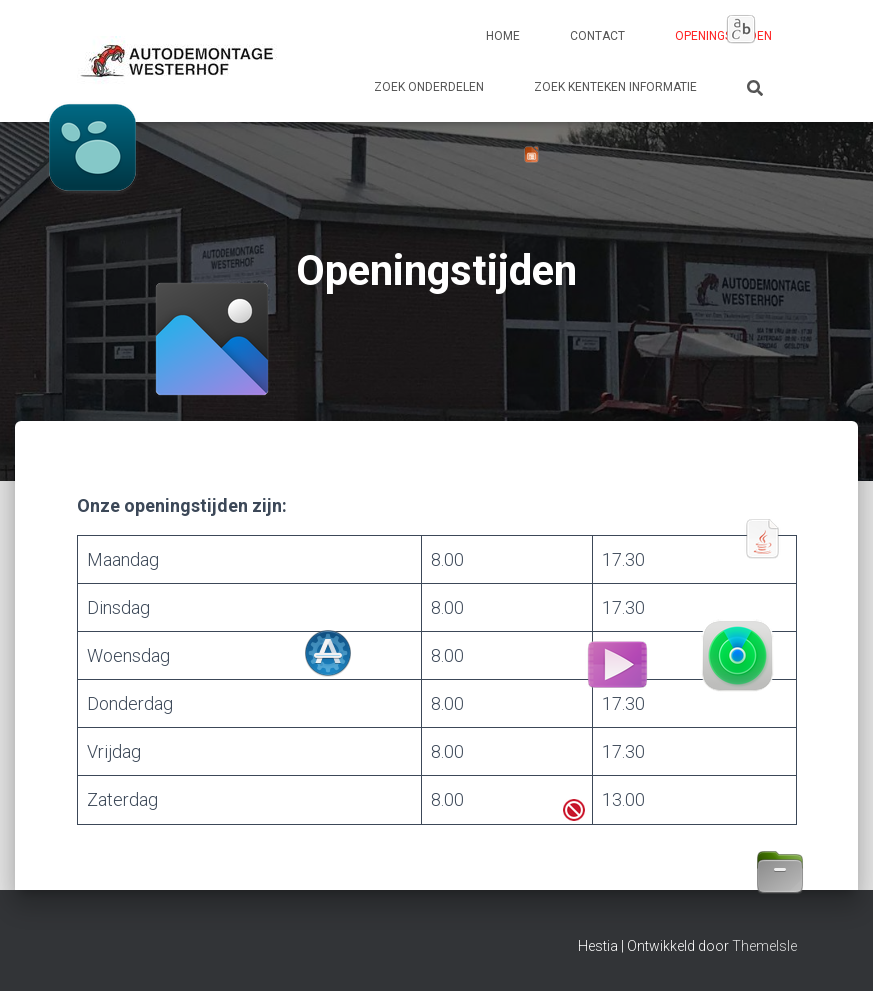  Describe the element at coordinates (737, 655) in the screenshot. I see `open Find My app to locate devices or people` at that location.